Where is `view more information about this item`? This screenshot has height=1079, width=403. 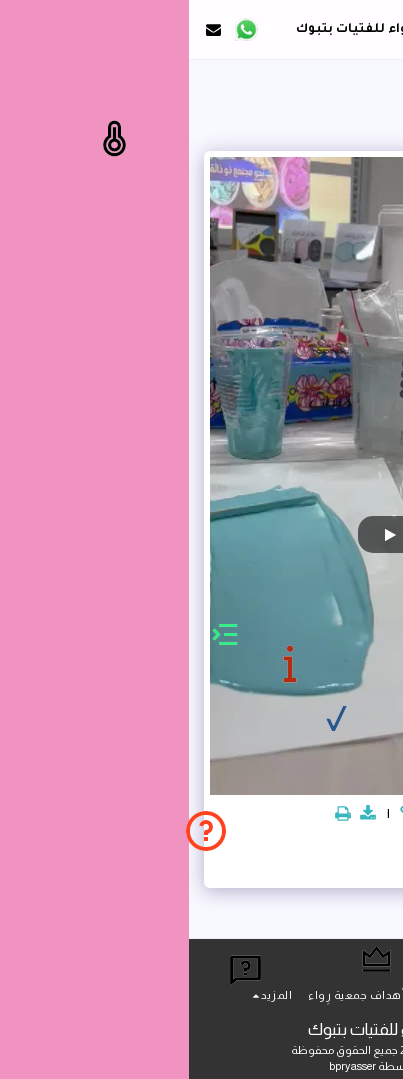 view more information about this item is located at coordinates (290, 665).